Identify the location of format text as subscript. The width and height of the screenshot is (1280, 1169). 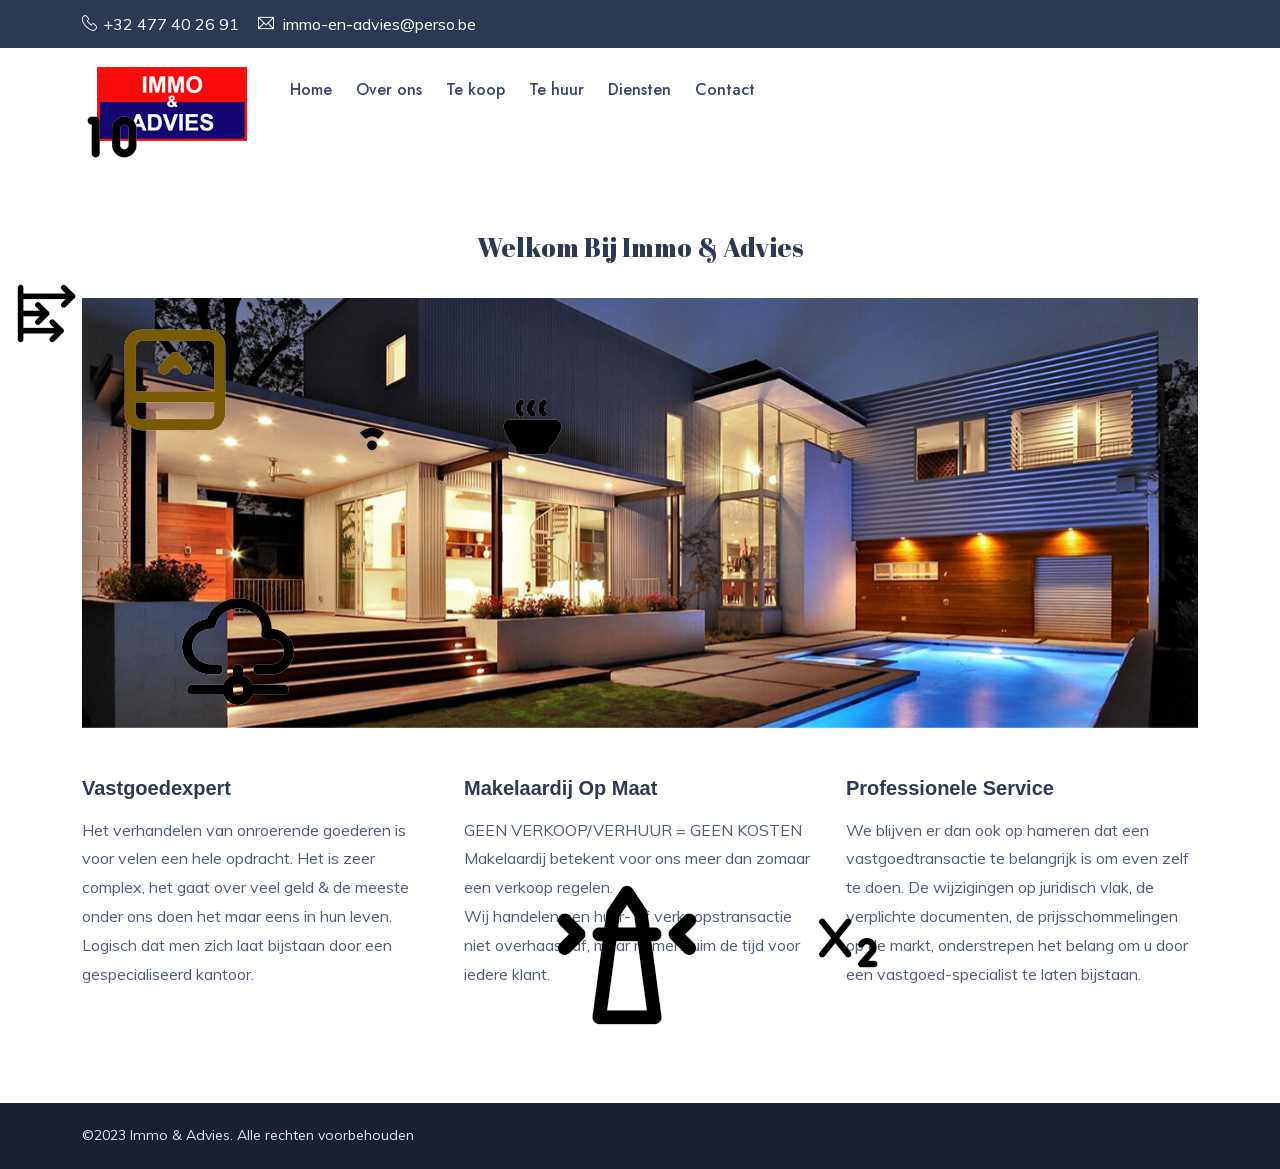
(845, 938).